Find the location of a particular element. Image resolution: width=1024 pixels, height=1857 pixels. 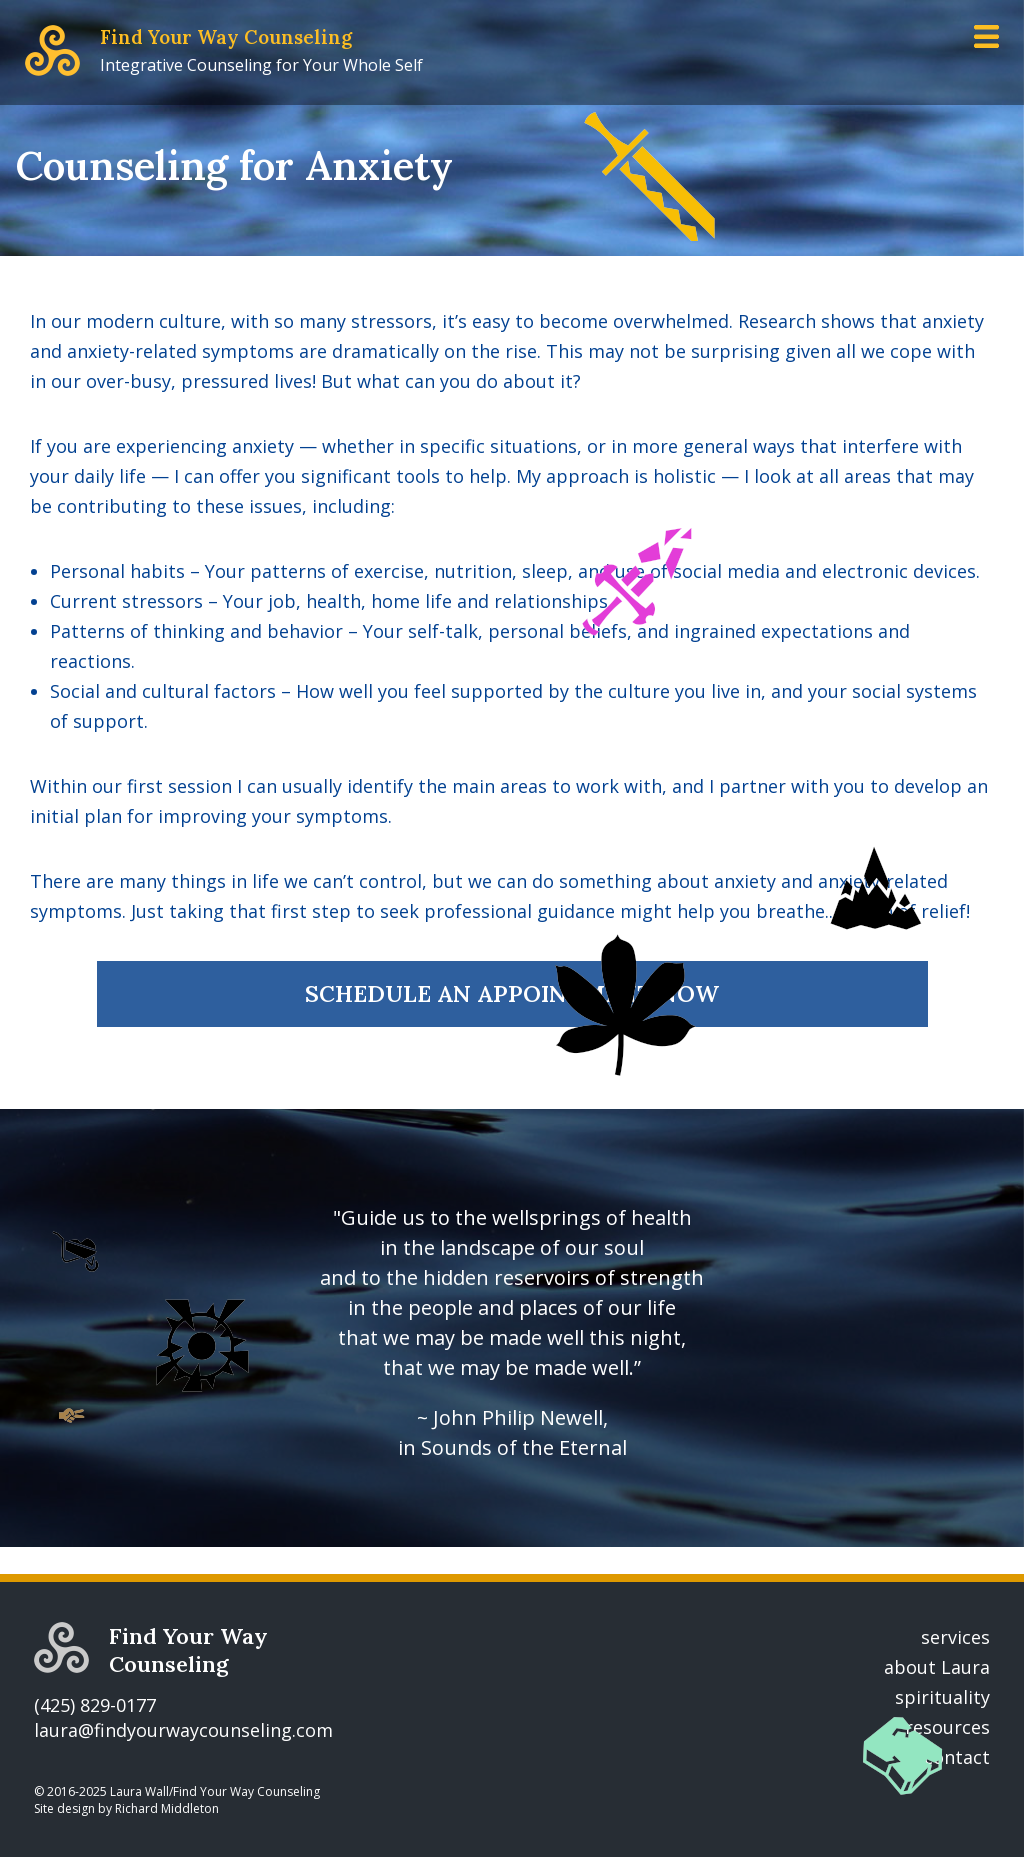

view mountain or terrain features is located at coordinates (876, 892).